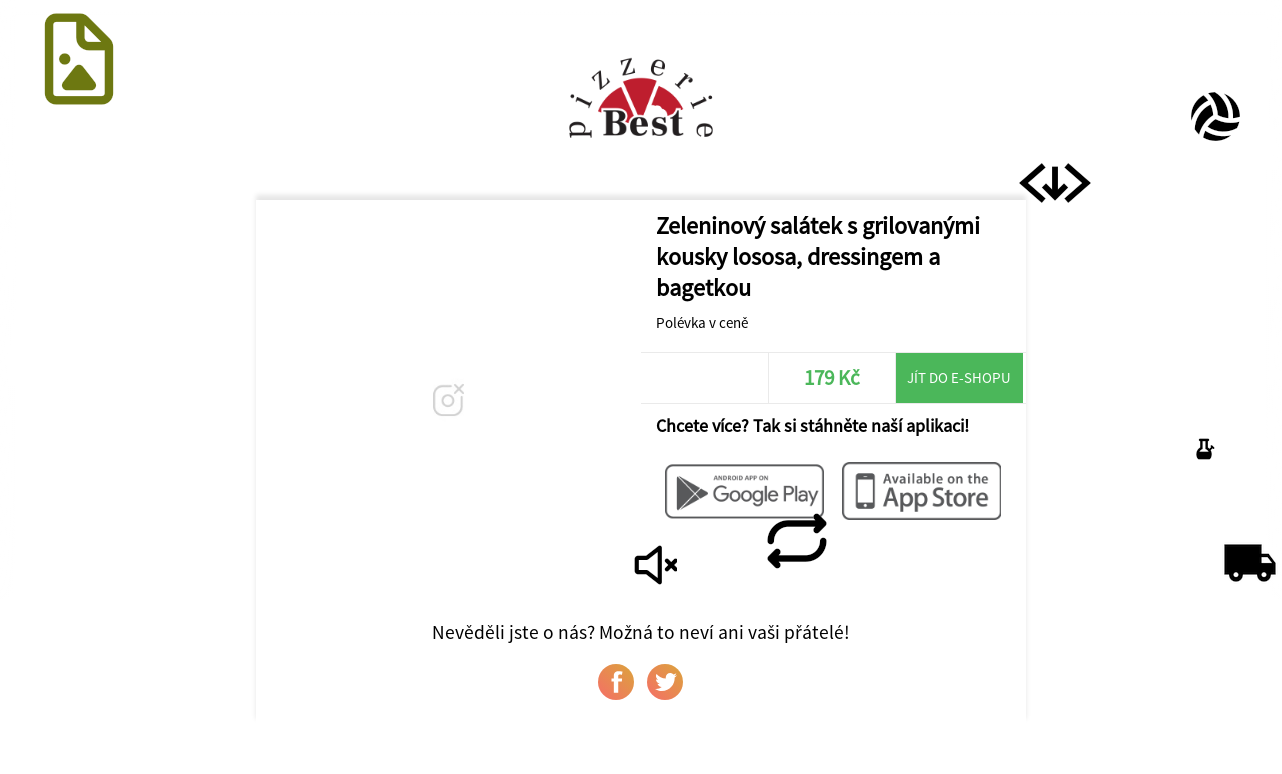 The height and width of the screenshot is (774, 1282). Describe the element at coordinates (1055, 183) in the screenshot. I see `download source code or script files` at that location.